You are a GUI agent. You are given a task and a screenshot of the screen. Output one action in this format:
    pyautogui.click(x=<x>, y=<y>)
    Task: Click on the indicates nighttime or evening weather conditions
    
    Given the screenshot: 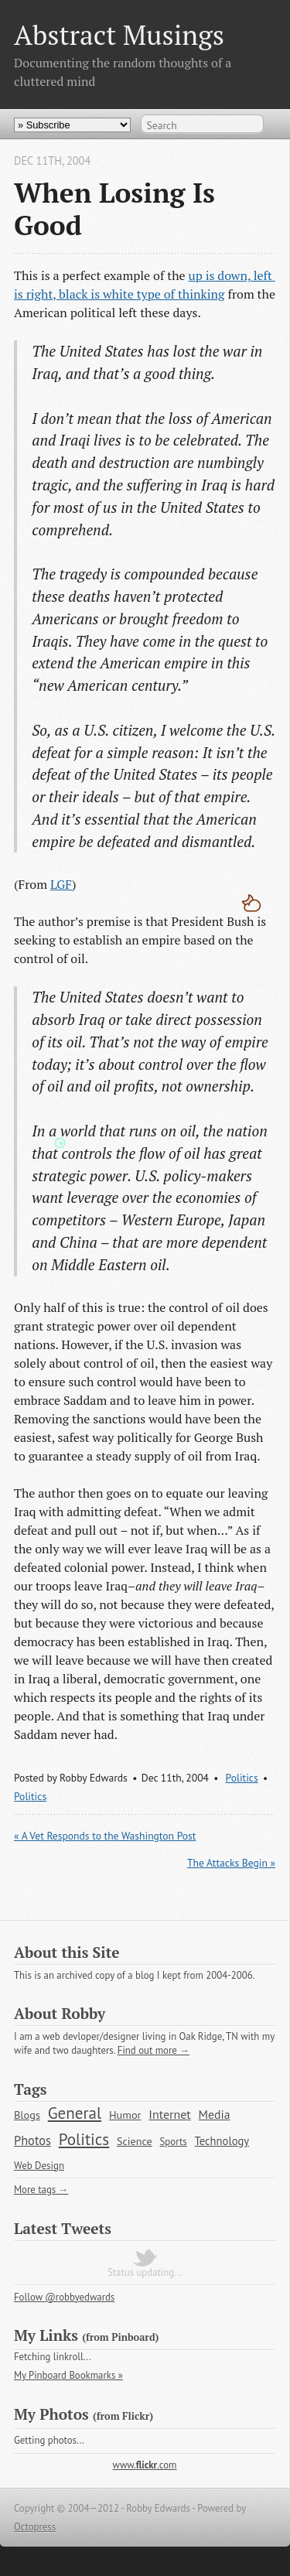 What is the action you would take?
    pyautogui.click(x=251, y=904)
    